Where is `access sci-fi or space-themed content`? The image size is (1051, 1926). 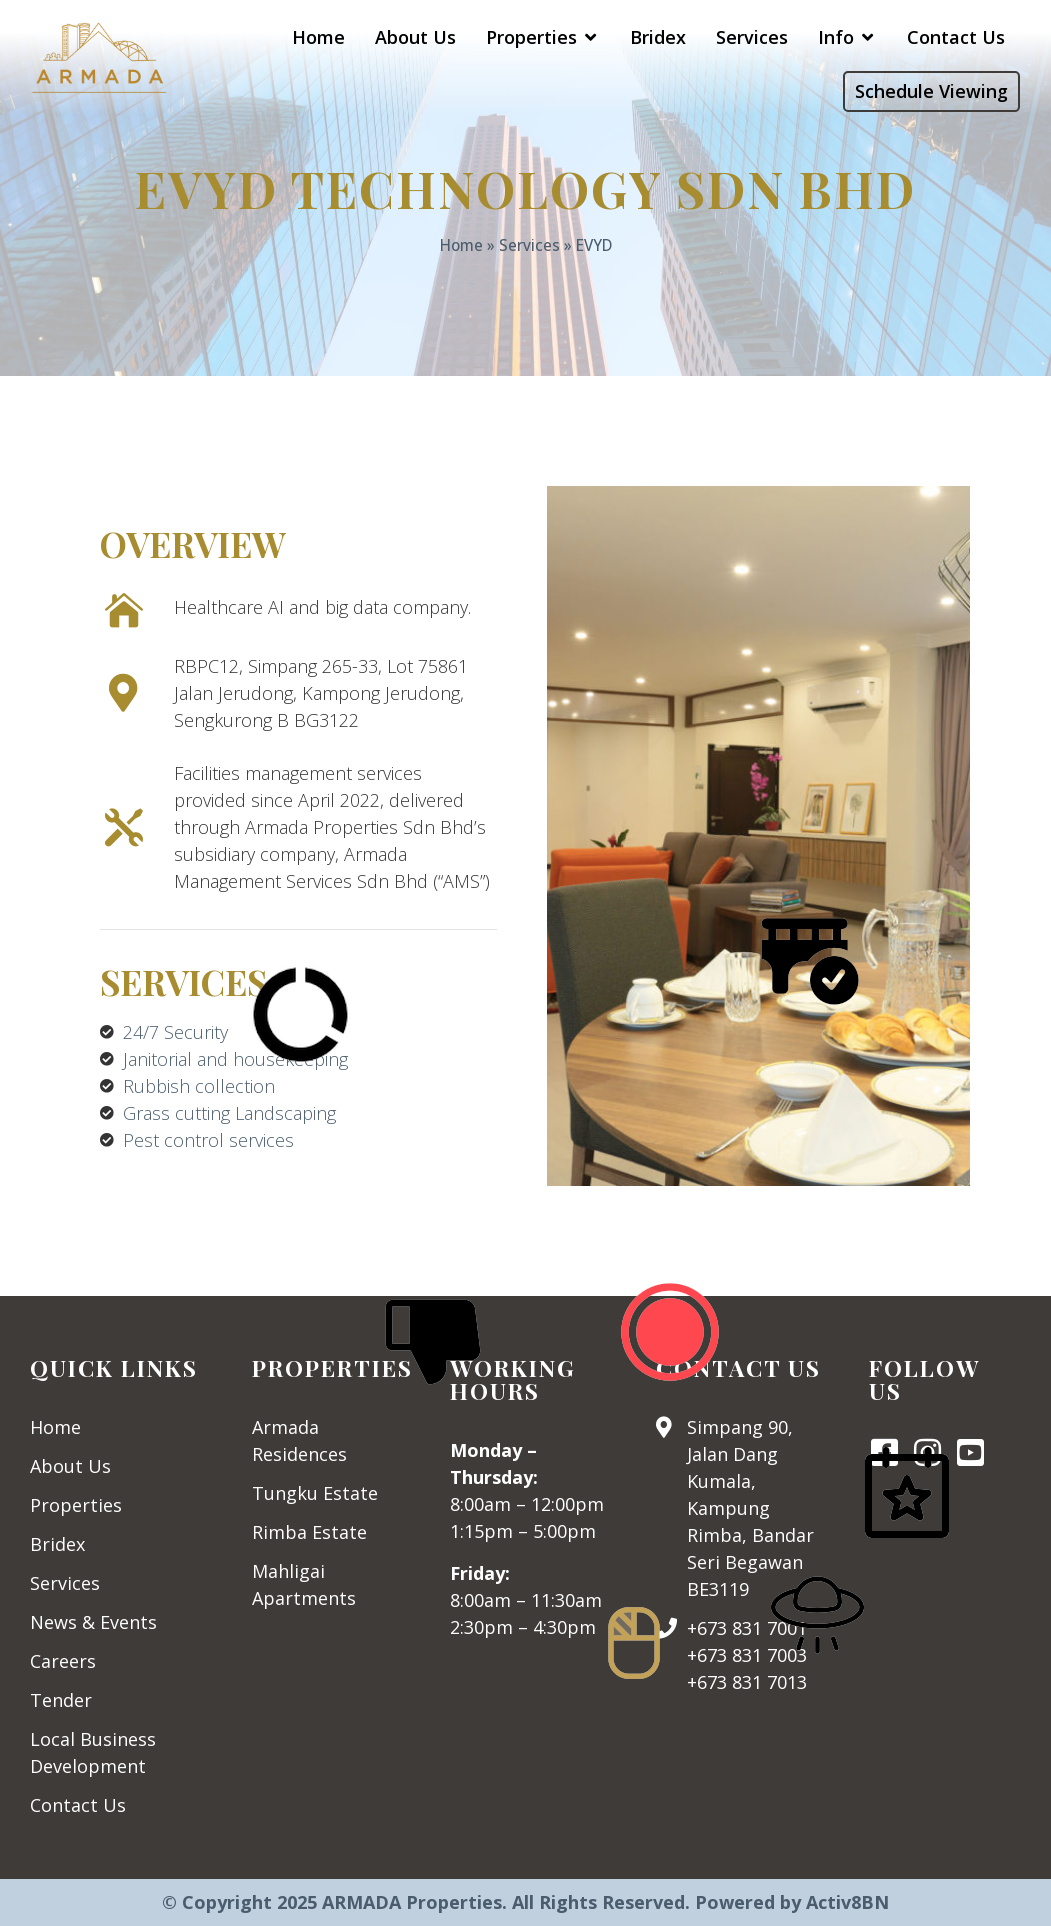
access sci-fi or space-themed content is located at coordinates (817, 1613).